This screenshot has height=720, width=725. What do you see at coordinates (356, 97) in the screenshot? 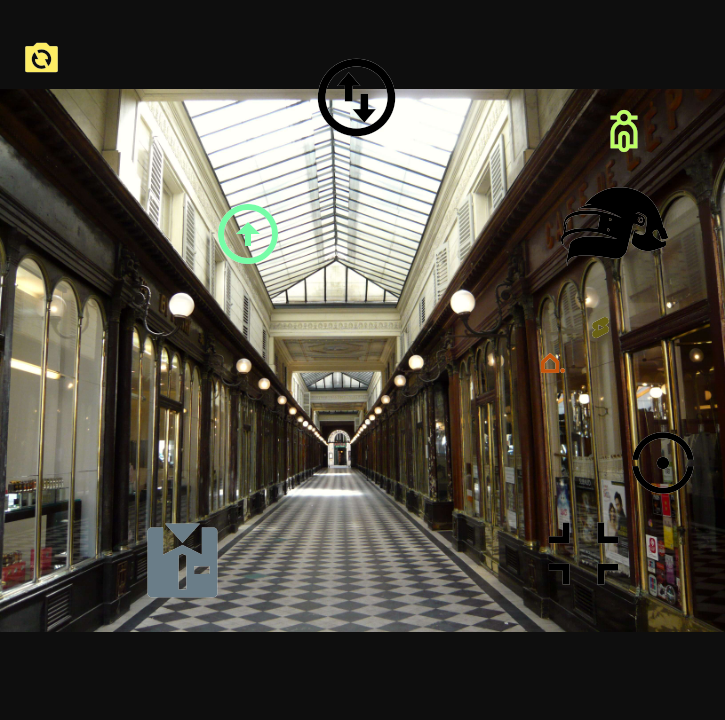
I see `swap or exchange currency` at bounding box center [356, 97].